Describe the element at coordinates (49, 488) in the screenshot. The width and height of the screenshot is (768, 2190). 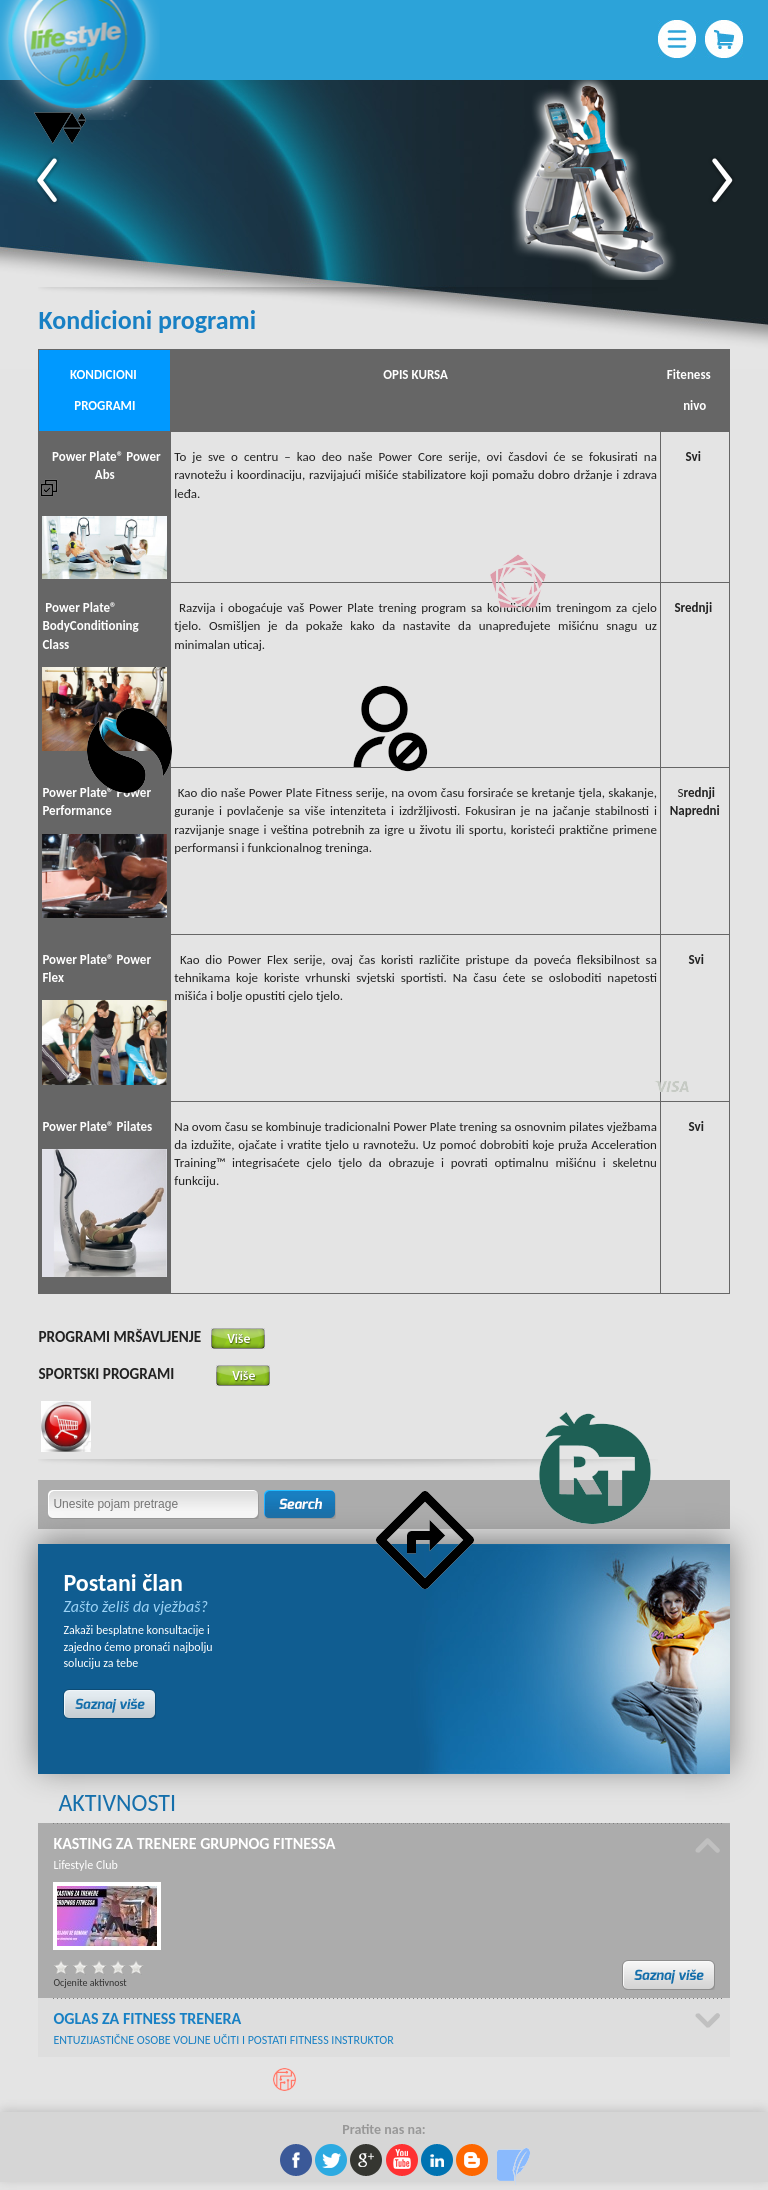
I see `select multiple items` at that location.